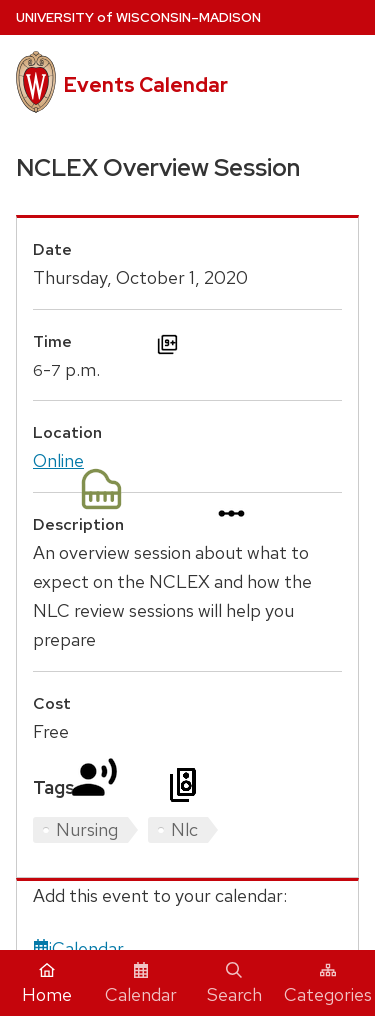 Image resolution: width=375 pixels, height=1020 pixels. What do you see at coordinates (94, 777) in the screenshot?
I see `activate voice recording or dictation` at bounding box center [94, 777].